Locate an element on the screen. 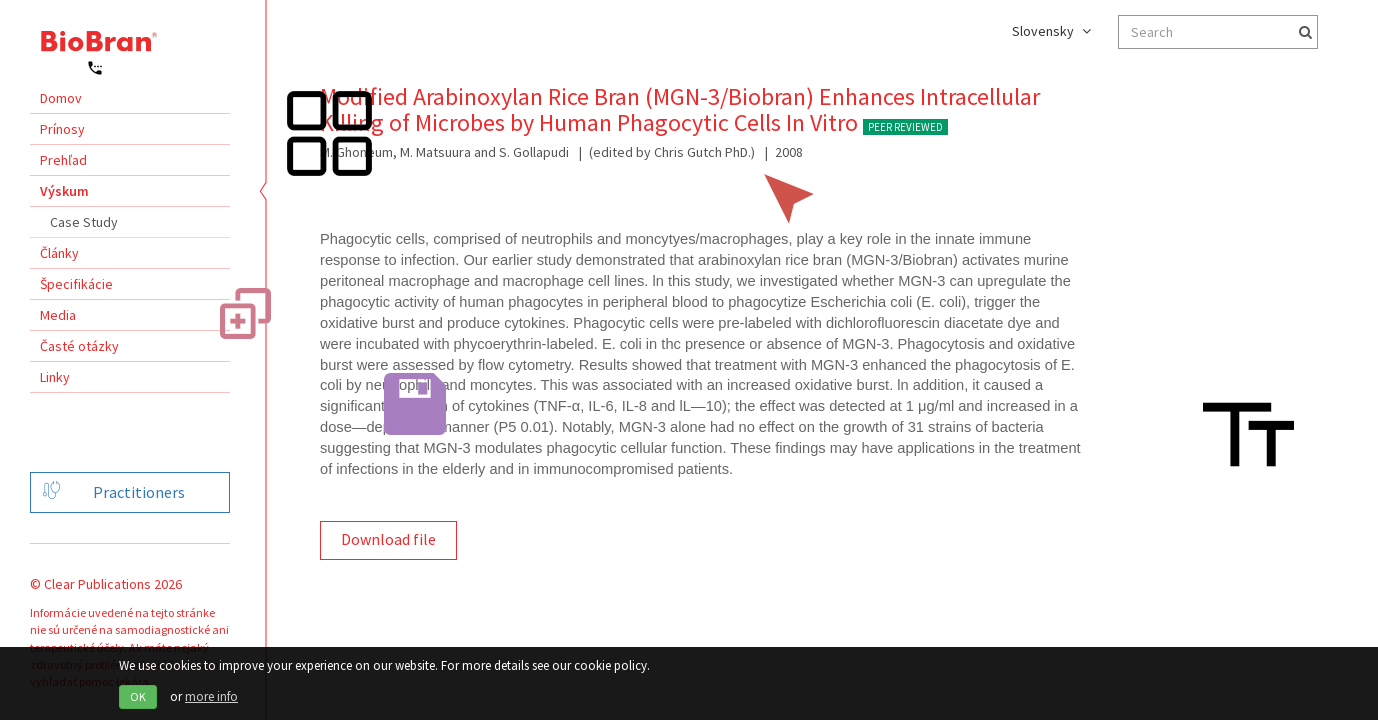 This screenshot has height=720, width=1378. access phone or call settings is located at coordinates (95, 68).